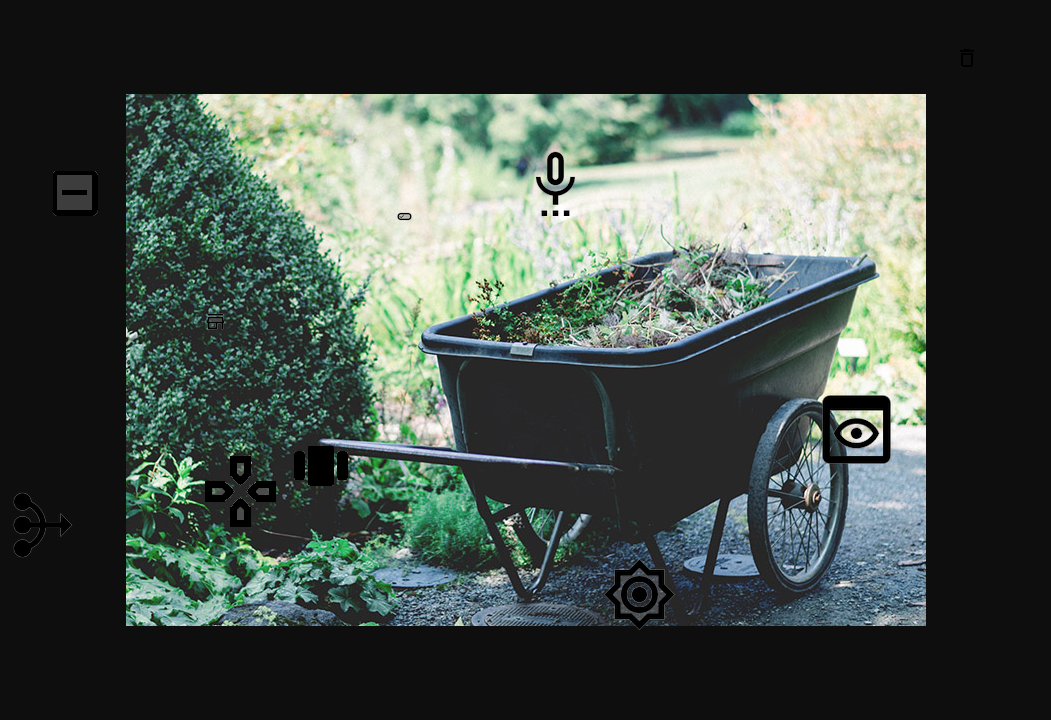 The height and width of the screenshot is (720, 1051). I want to click on indicates partial selection in a group of items, so click(75, 193).